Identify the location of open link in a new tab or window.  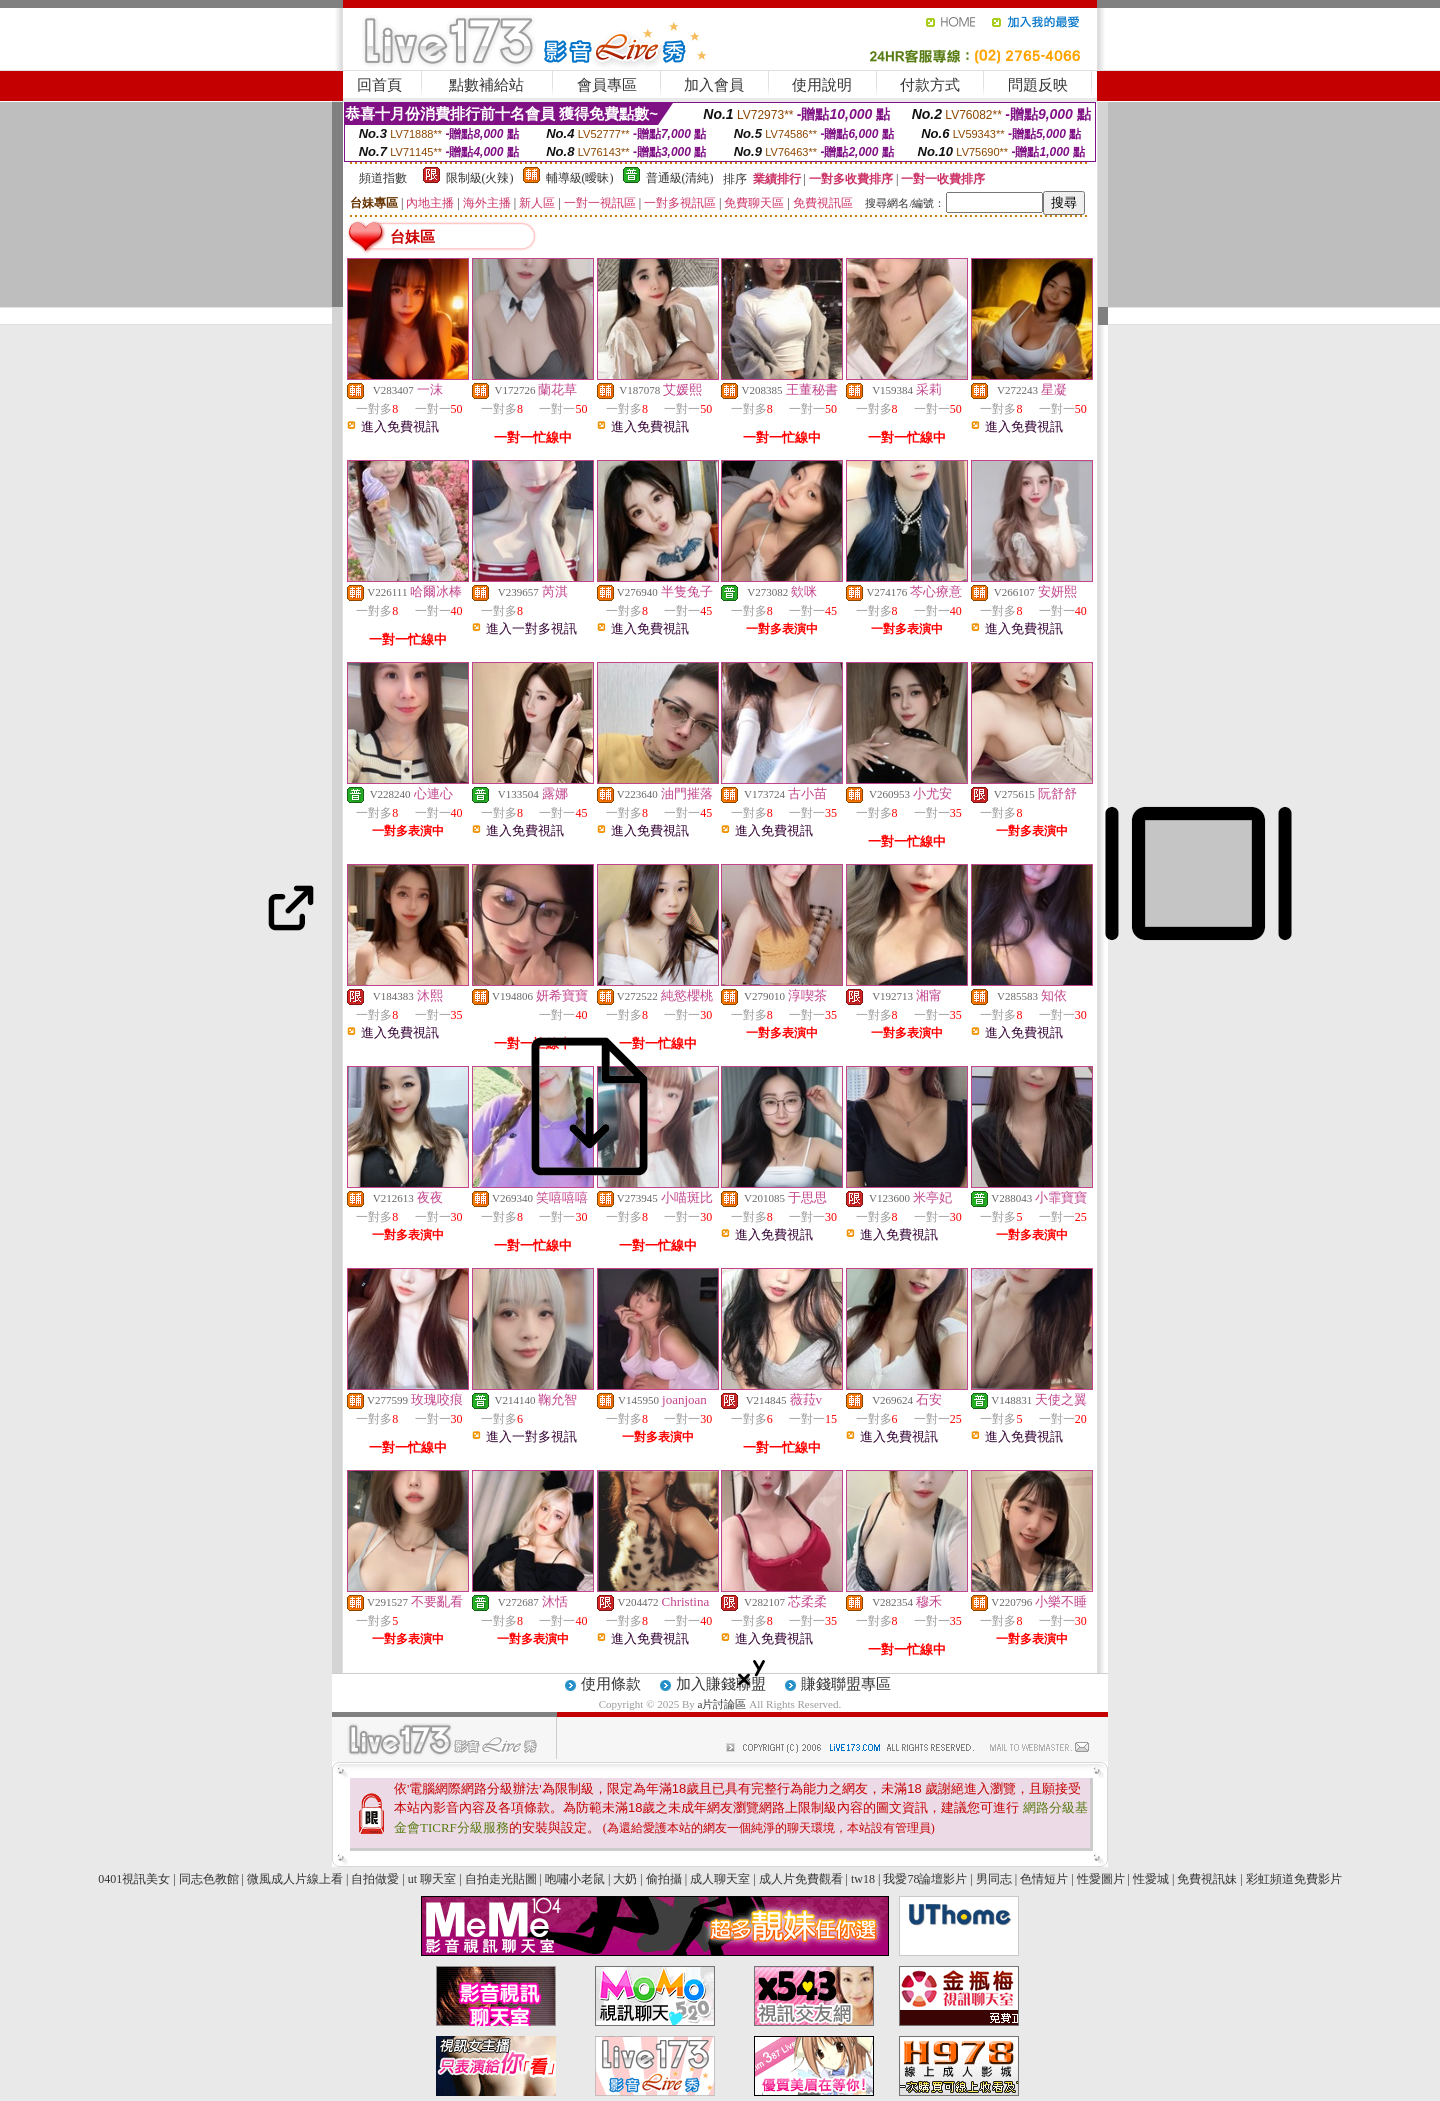
(291, 908).